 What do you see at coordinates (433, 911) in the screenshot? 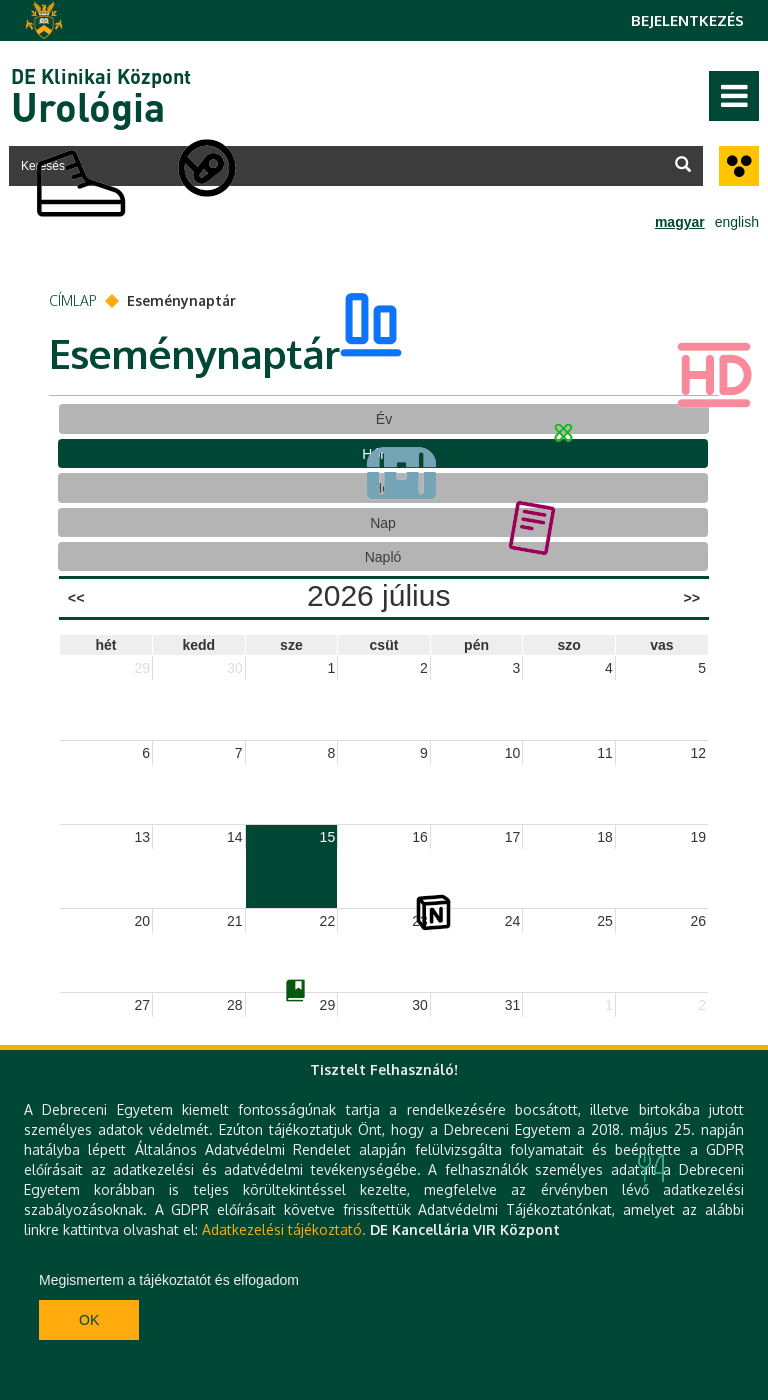
I see `open Notion app` at bounding box center [433, 911].